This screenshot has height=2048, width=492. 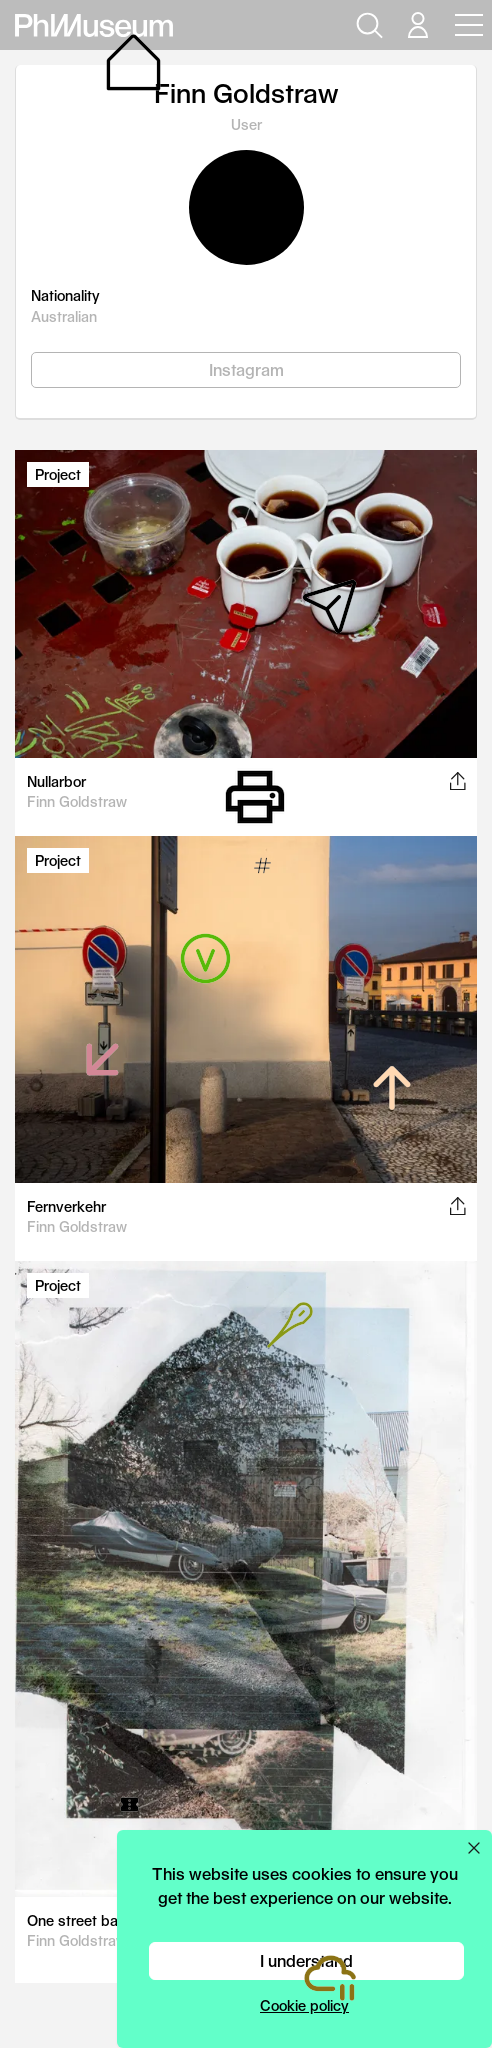 What do you see at coordinates (262, 865) in the screenshot?
I see `view or browse hashtags` at bounding box center [262, 865].